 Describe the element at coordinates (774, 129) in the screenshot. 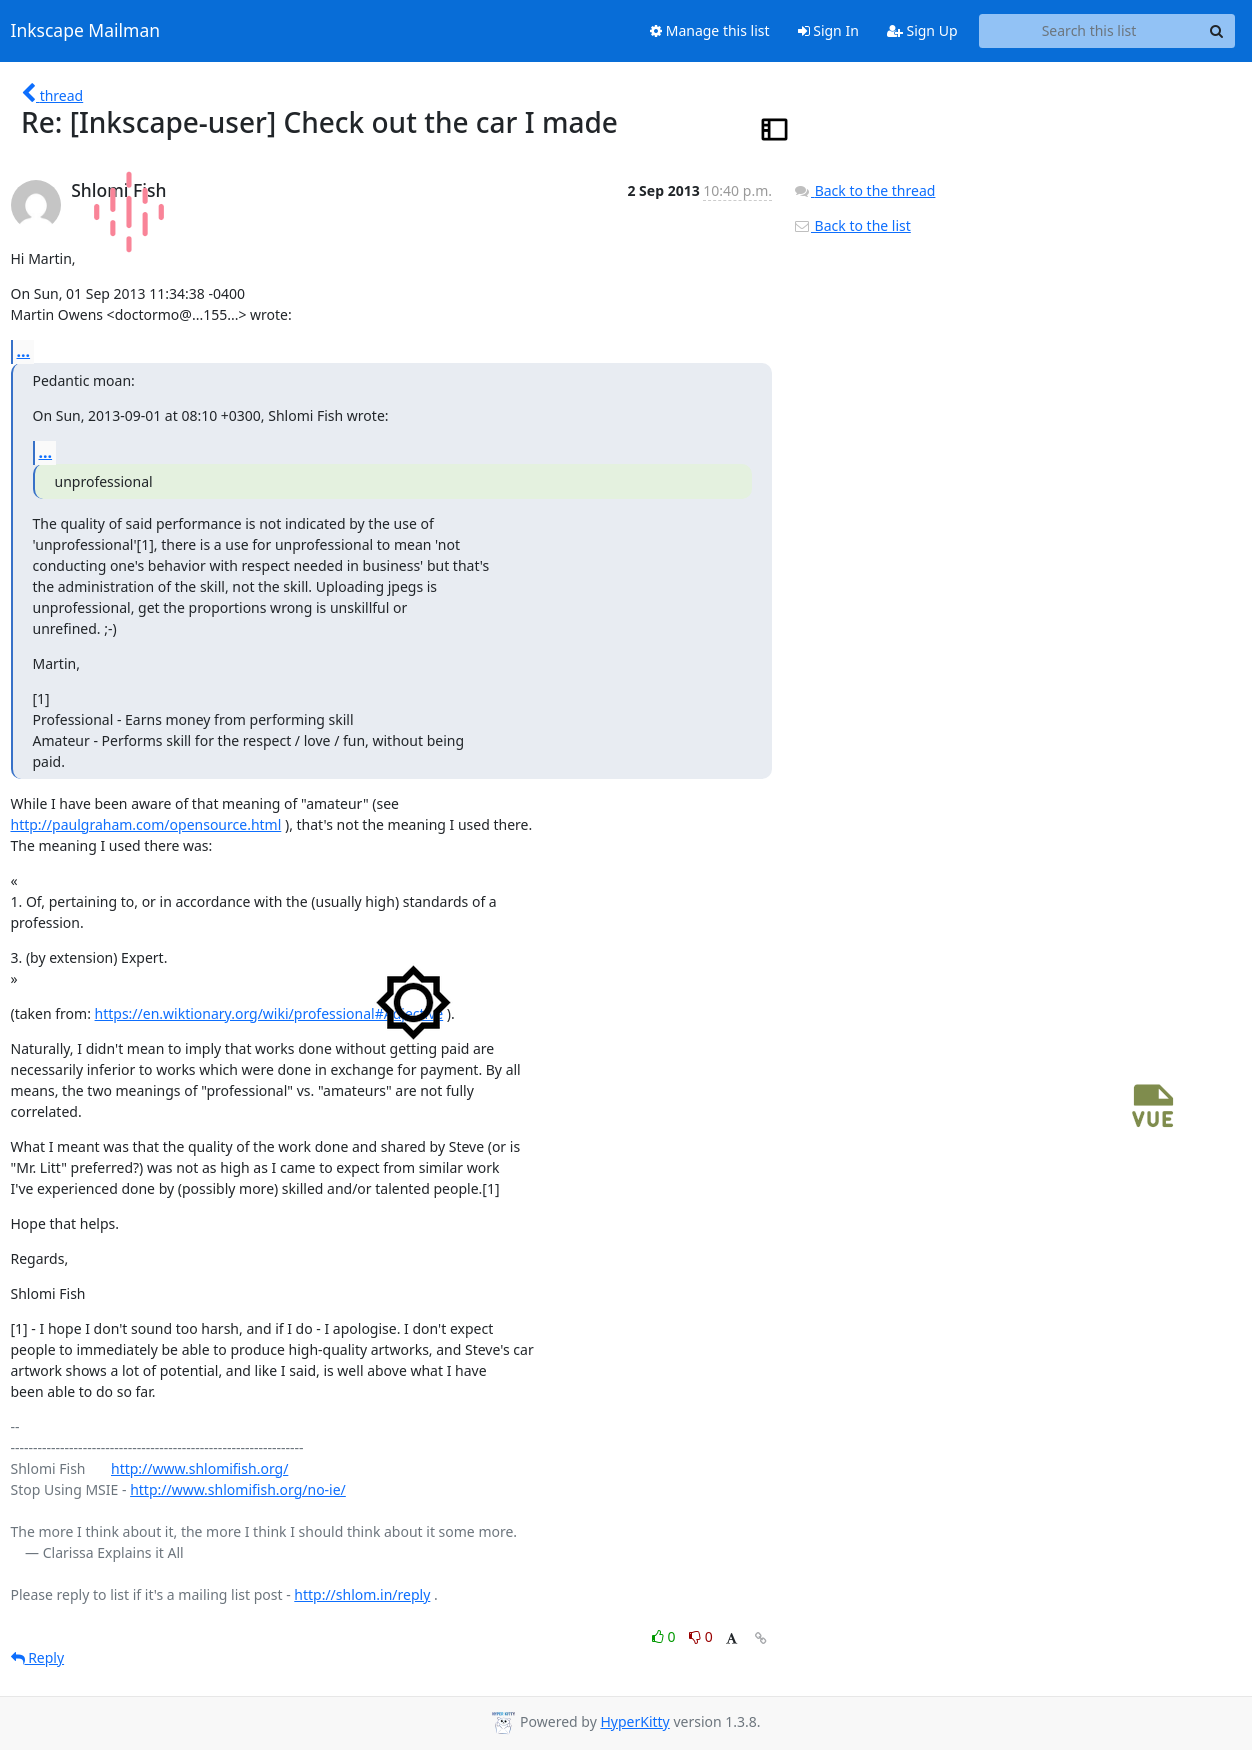

I see `toggle sidebar visibility` at that location.